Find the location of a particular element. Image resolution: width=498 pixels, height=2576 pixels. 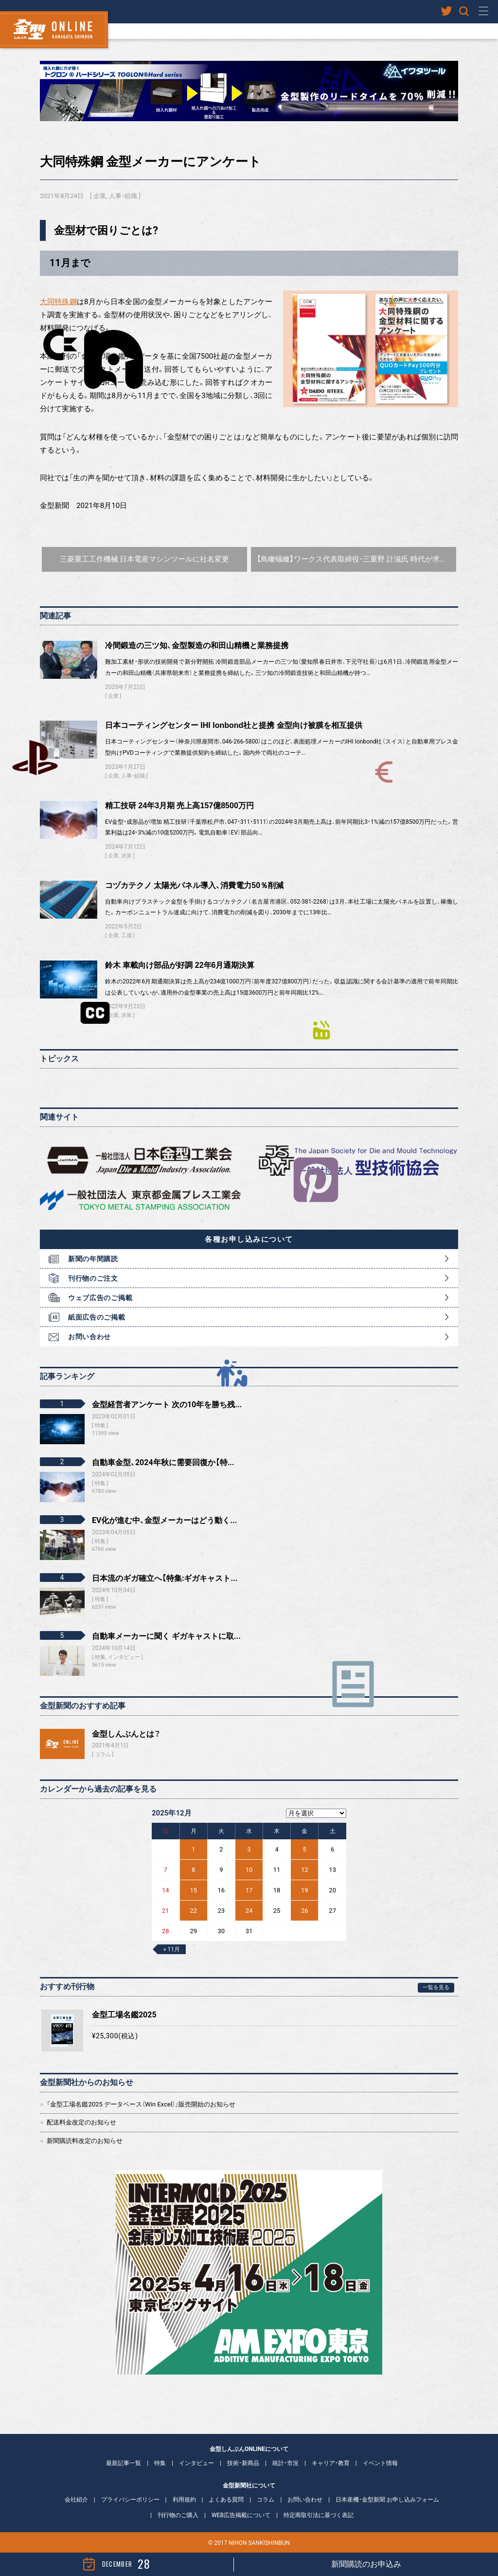

open PlayStation app or services is located at coordinates (36, 757).